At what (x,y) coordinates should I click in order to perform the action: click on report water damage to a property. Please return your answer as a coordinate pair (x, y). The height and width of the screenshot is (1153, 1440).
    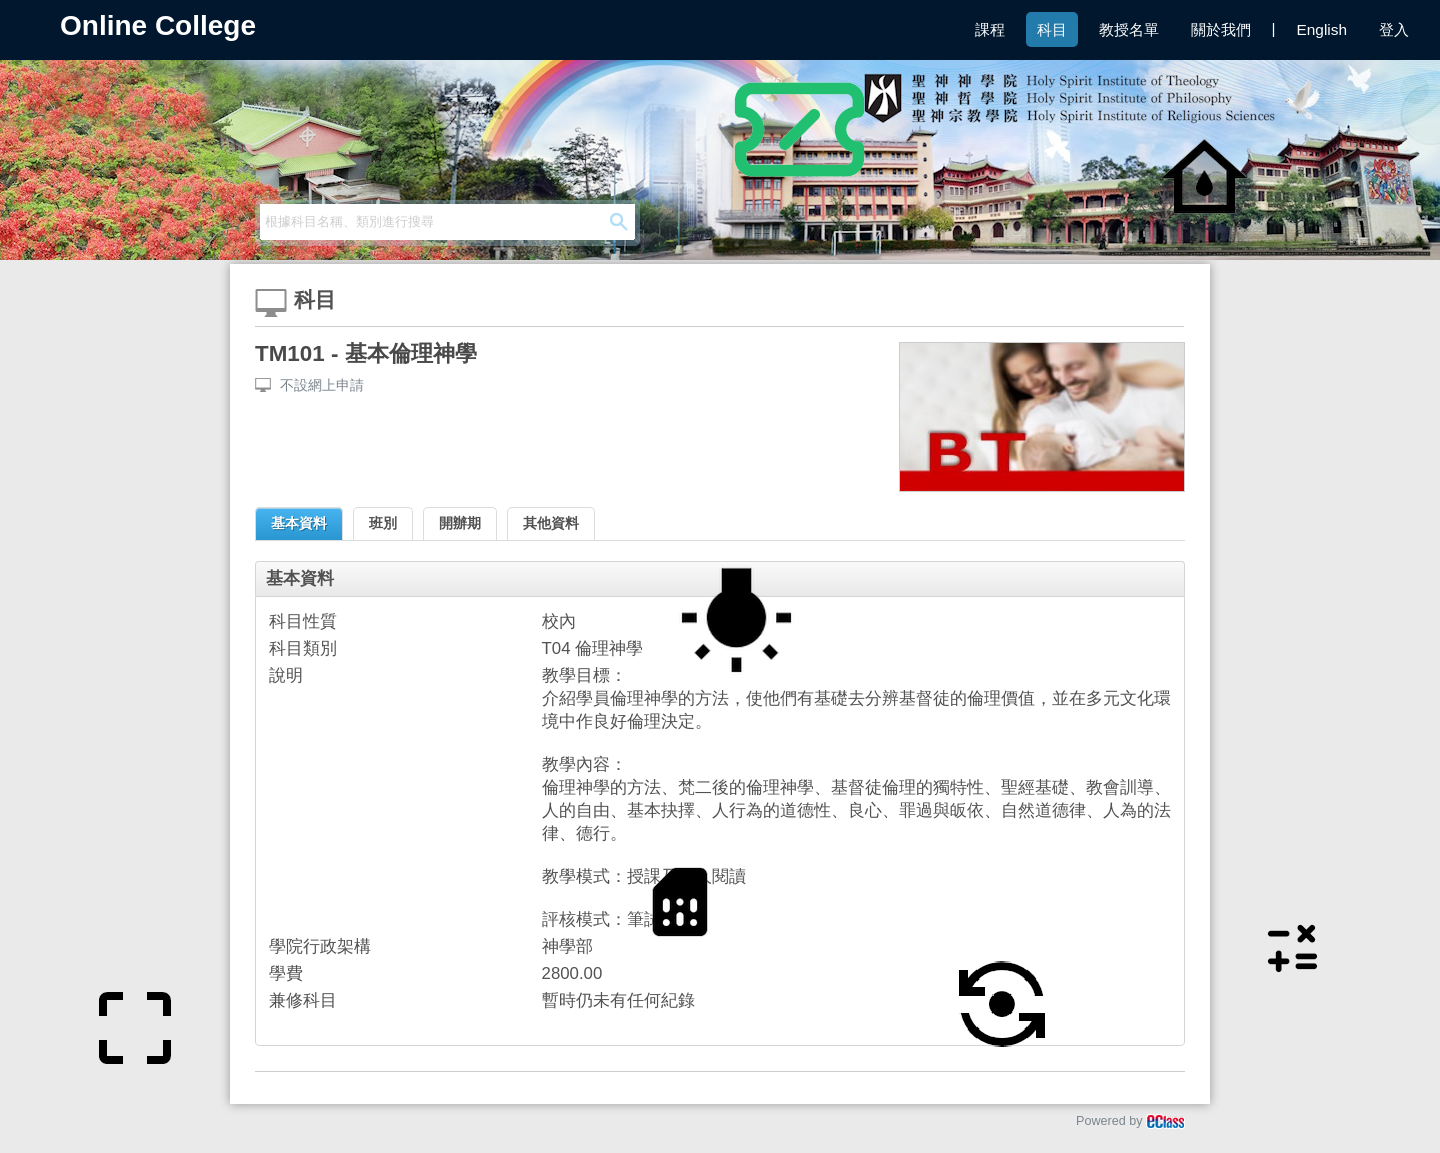
    Looking at the image, I should click on (1204, 178).